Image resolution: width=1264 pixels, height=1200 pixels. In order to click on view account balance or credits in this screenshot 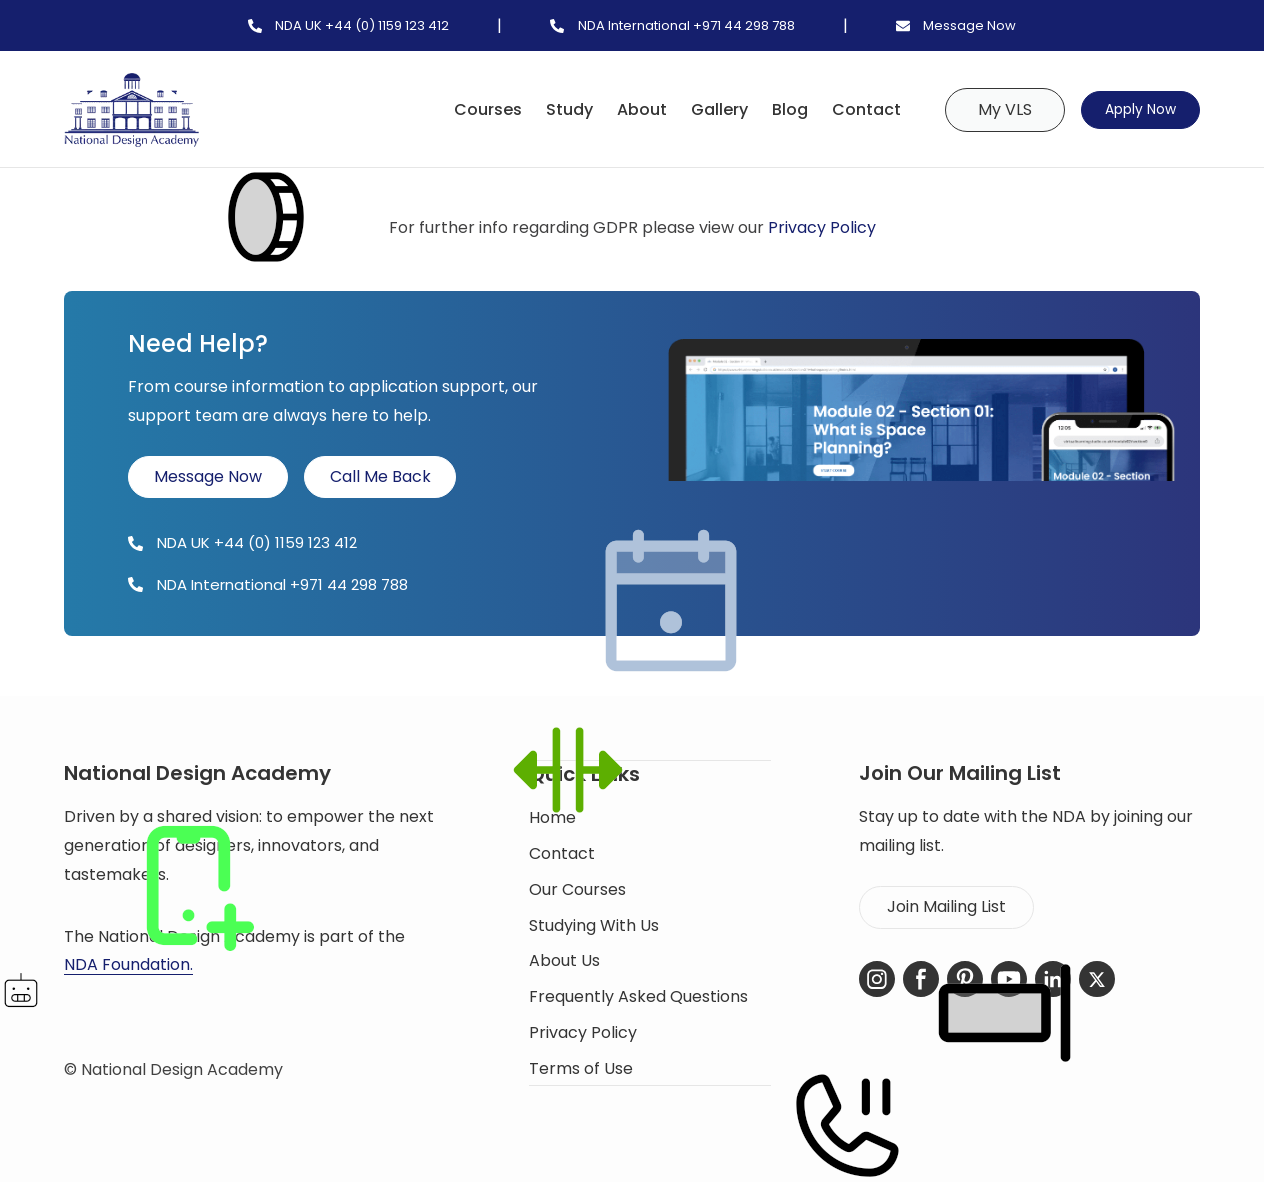, I will do `click(266, 217)`.